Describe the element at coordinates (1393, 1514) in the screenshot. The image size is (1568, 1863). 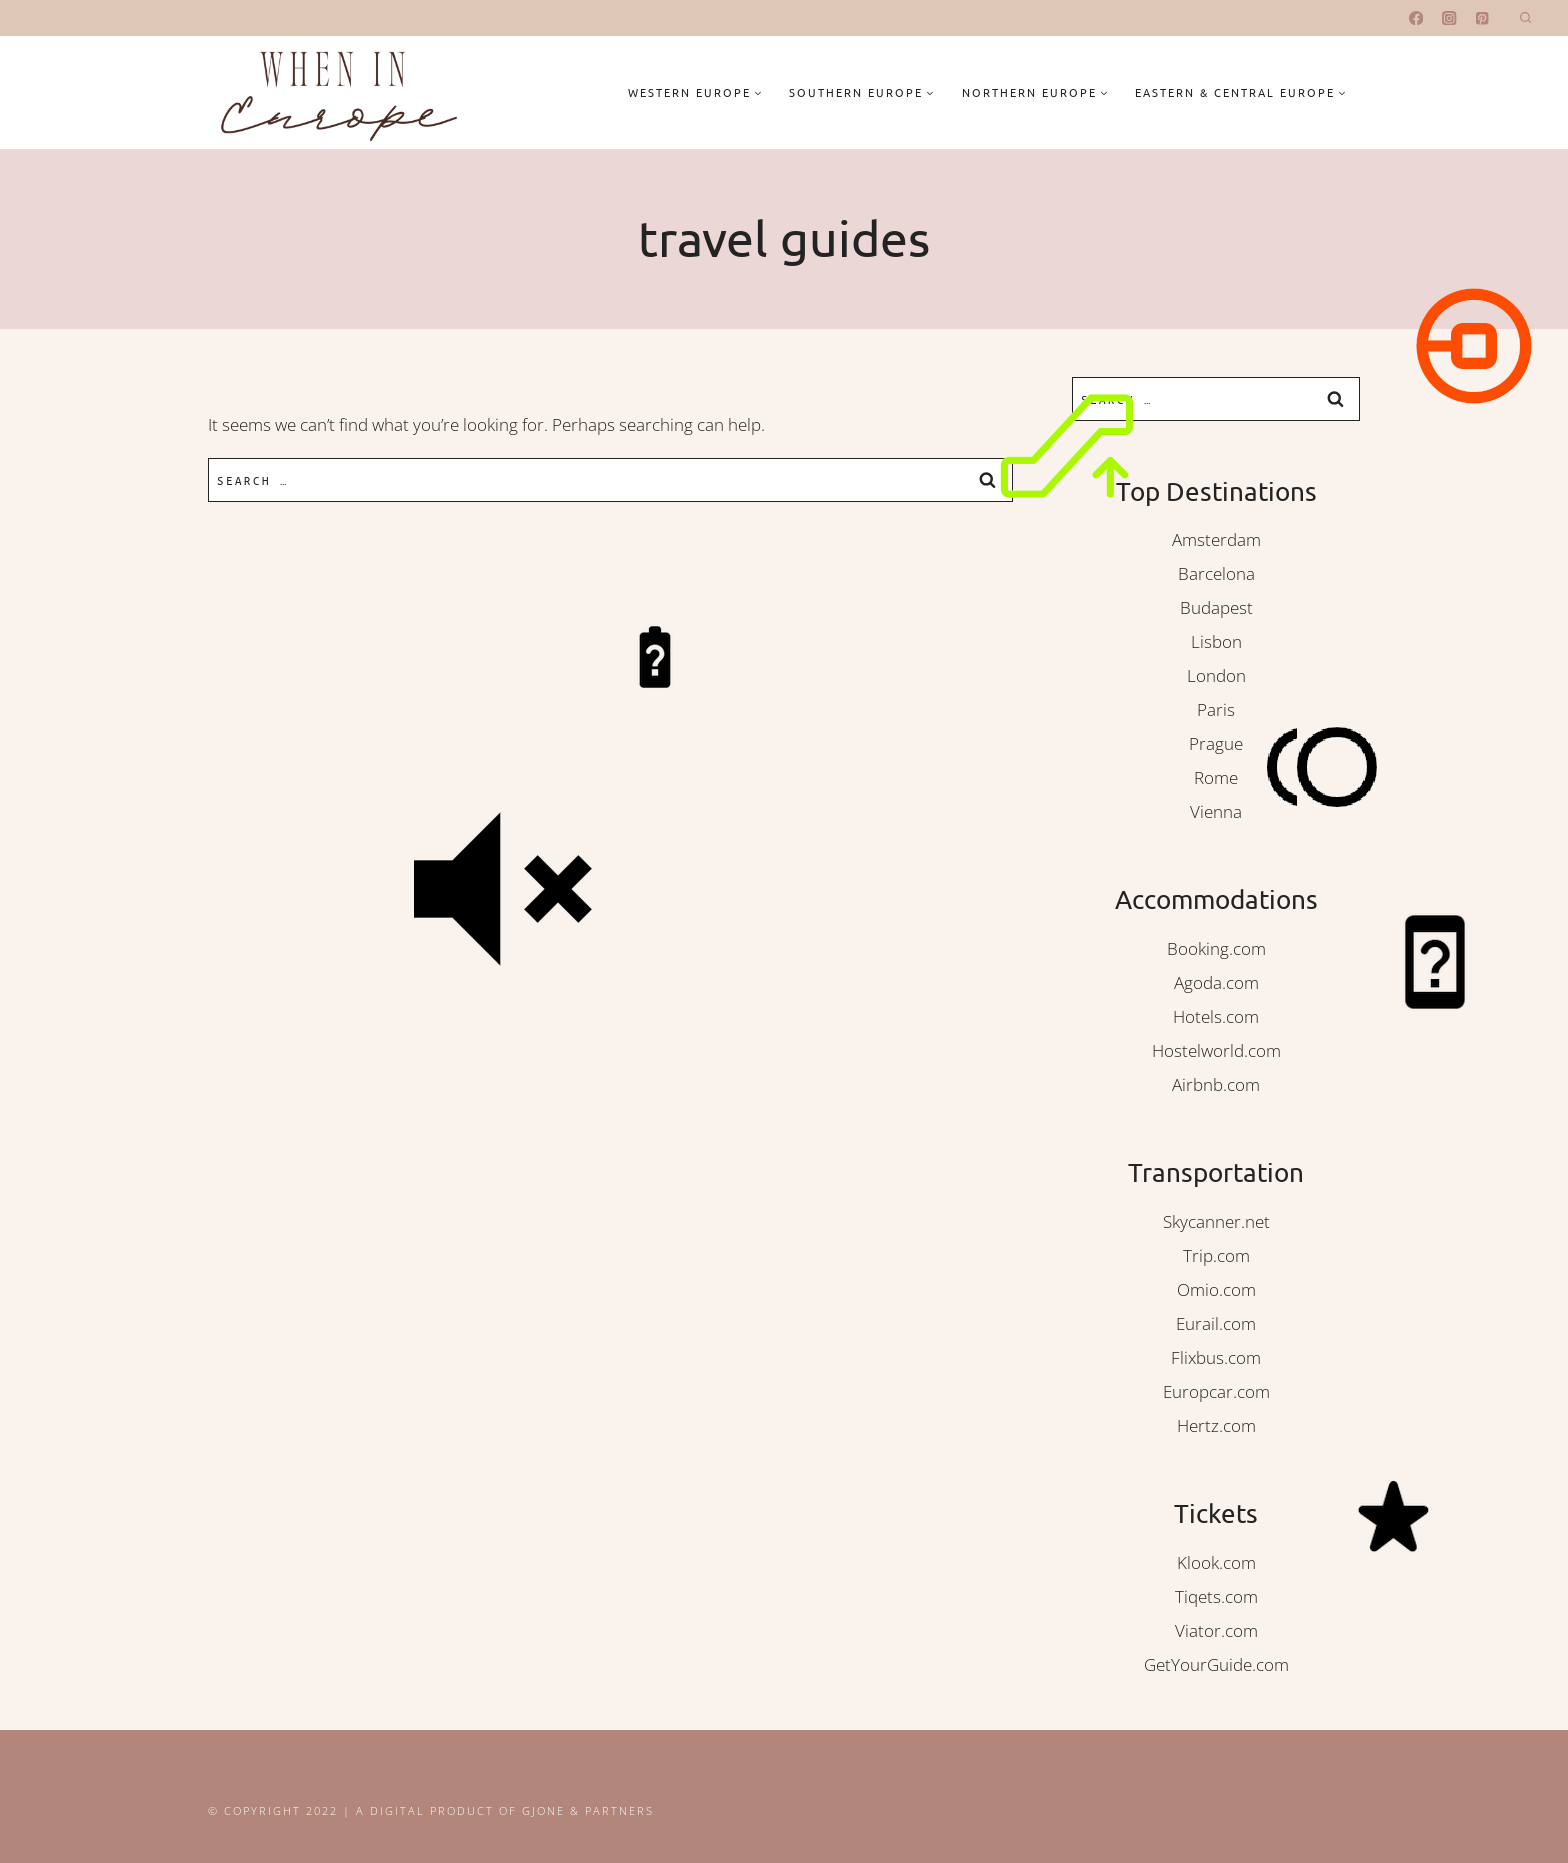
I see `rate or favorite an item` at that location.